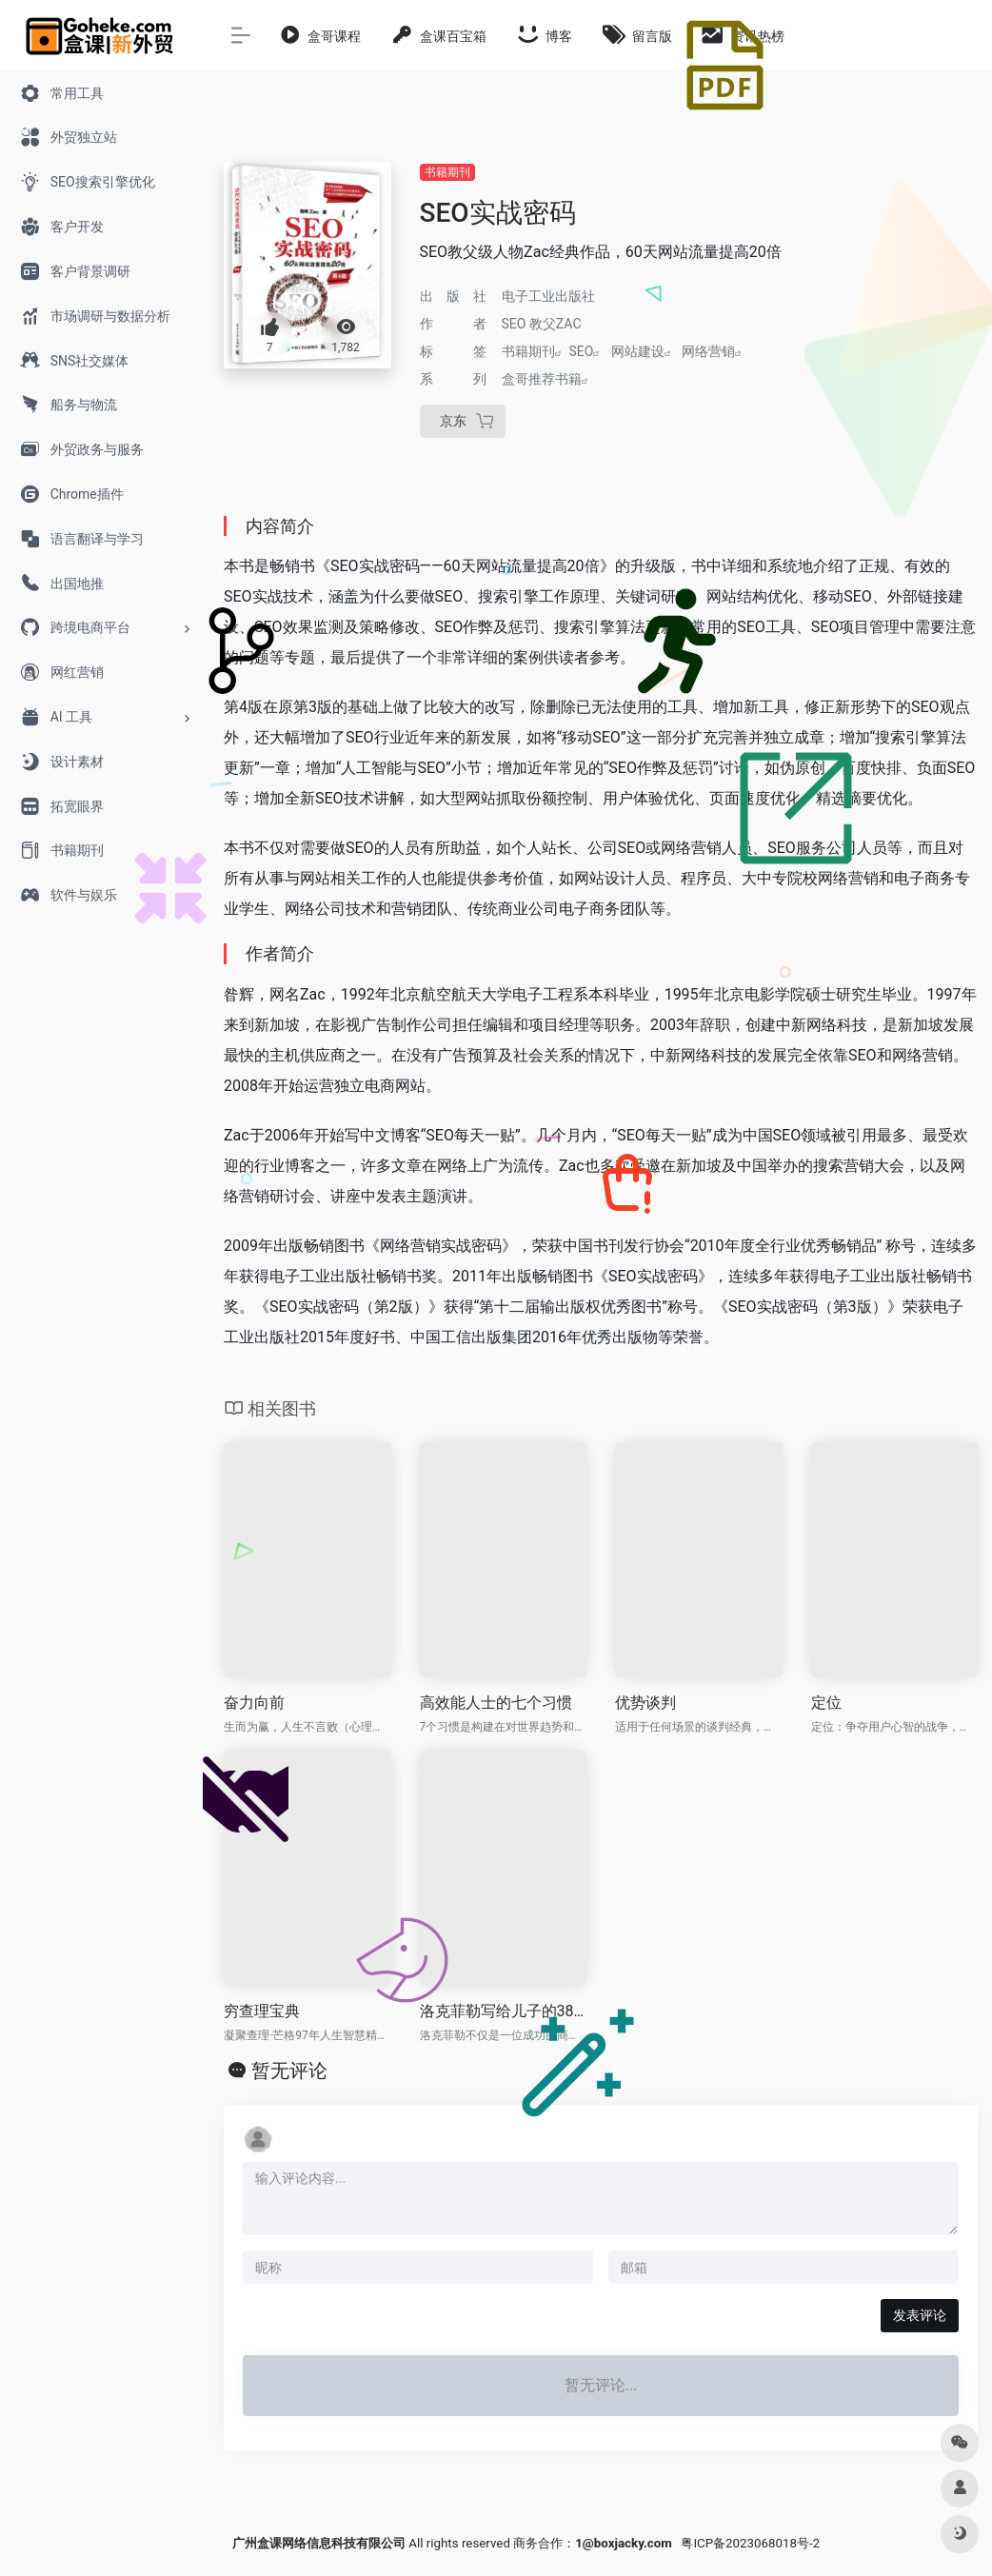 Image resolution: width=992 pixels, height=2576 pixels. What do you see at coordinates (627, 1182) in the screenshot?
I see `shopping bag requires attention or action` at bounding box center [627, 1182].